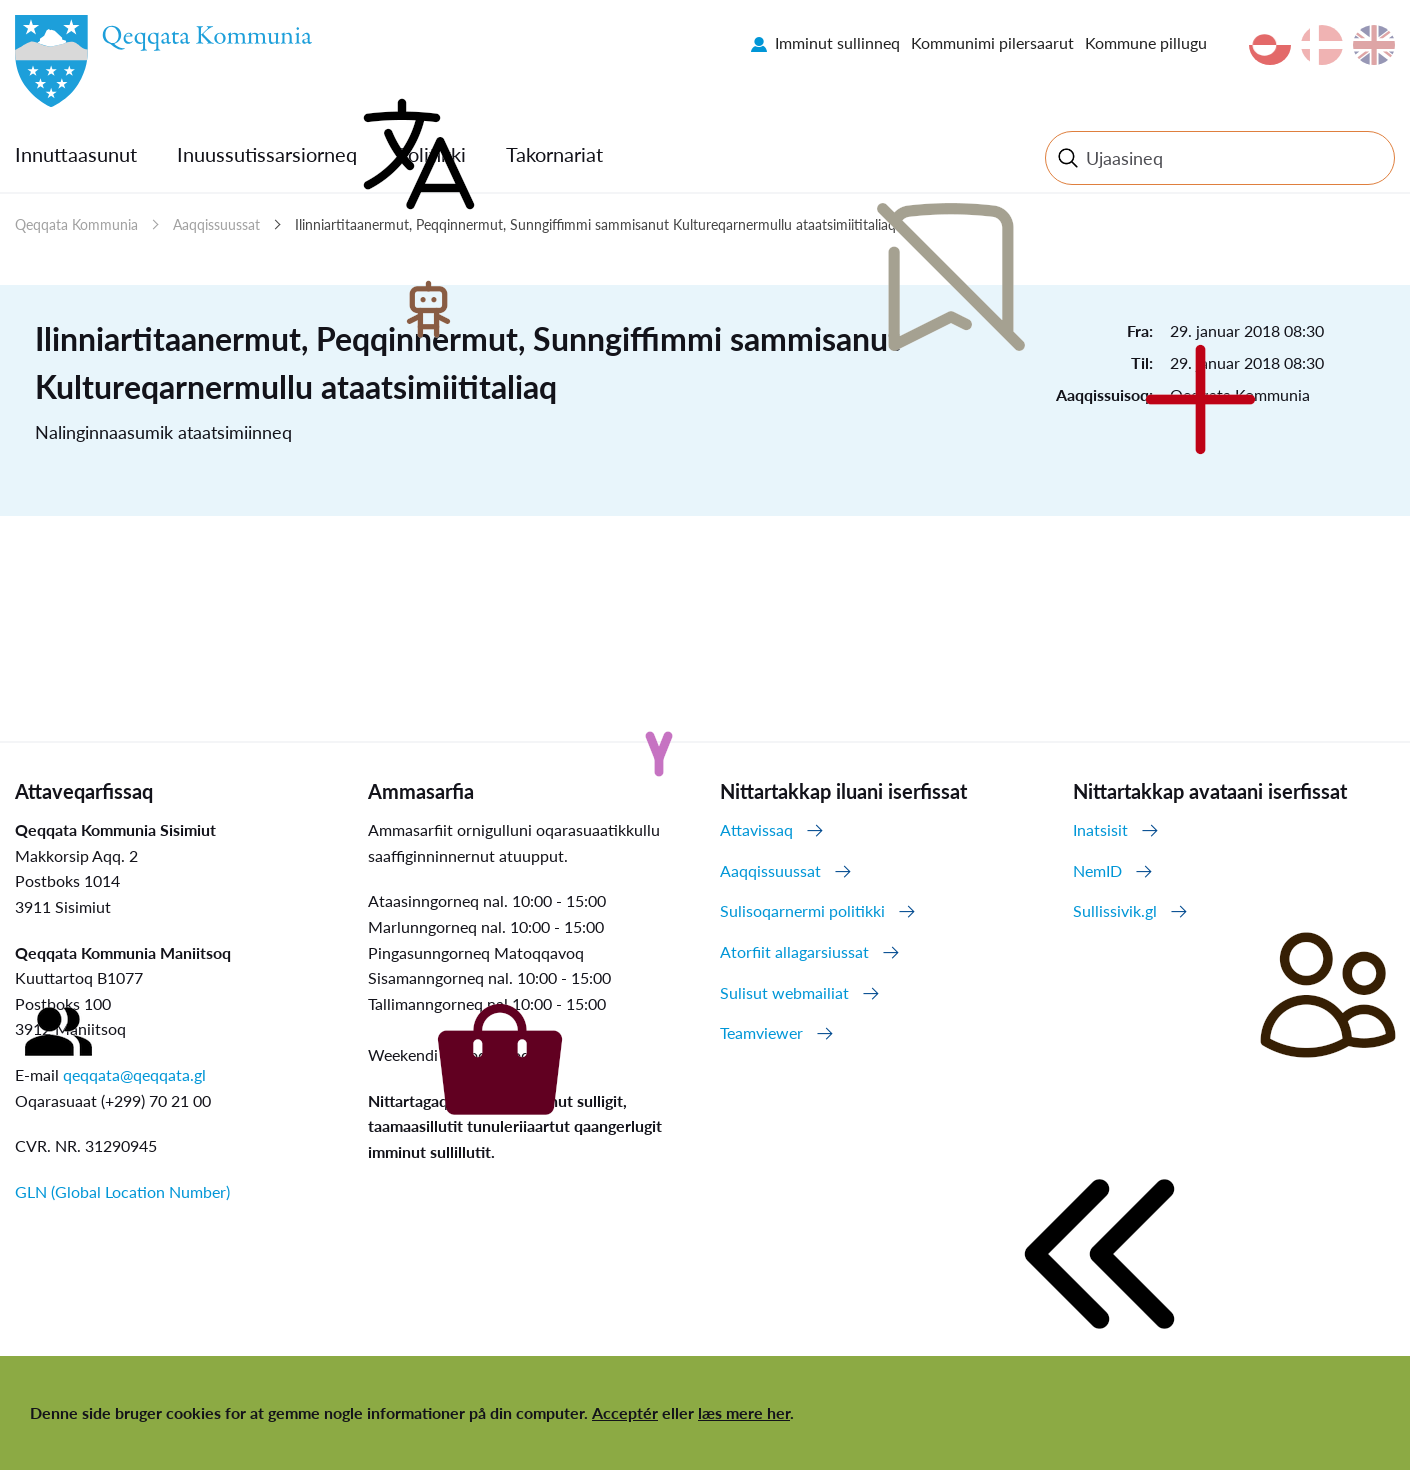  Describe the element at coordinates (1328, 995) in the screenshot. I see `view all users or contacts` at that location.